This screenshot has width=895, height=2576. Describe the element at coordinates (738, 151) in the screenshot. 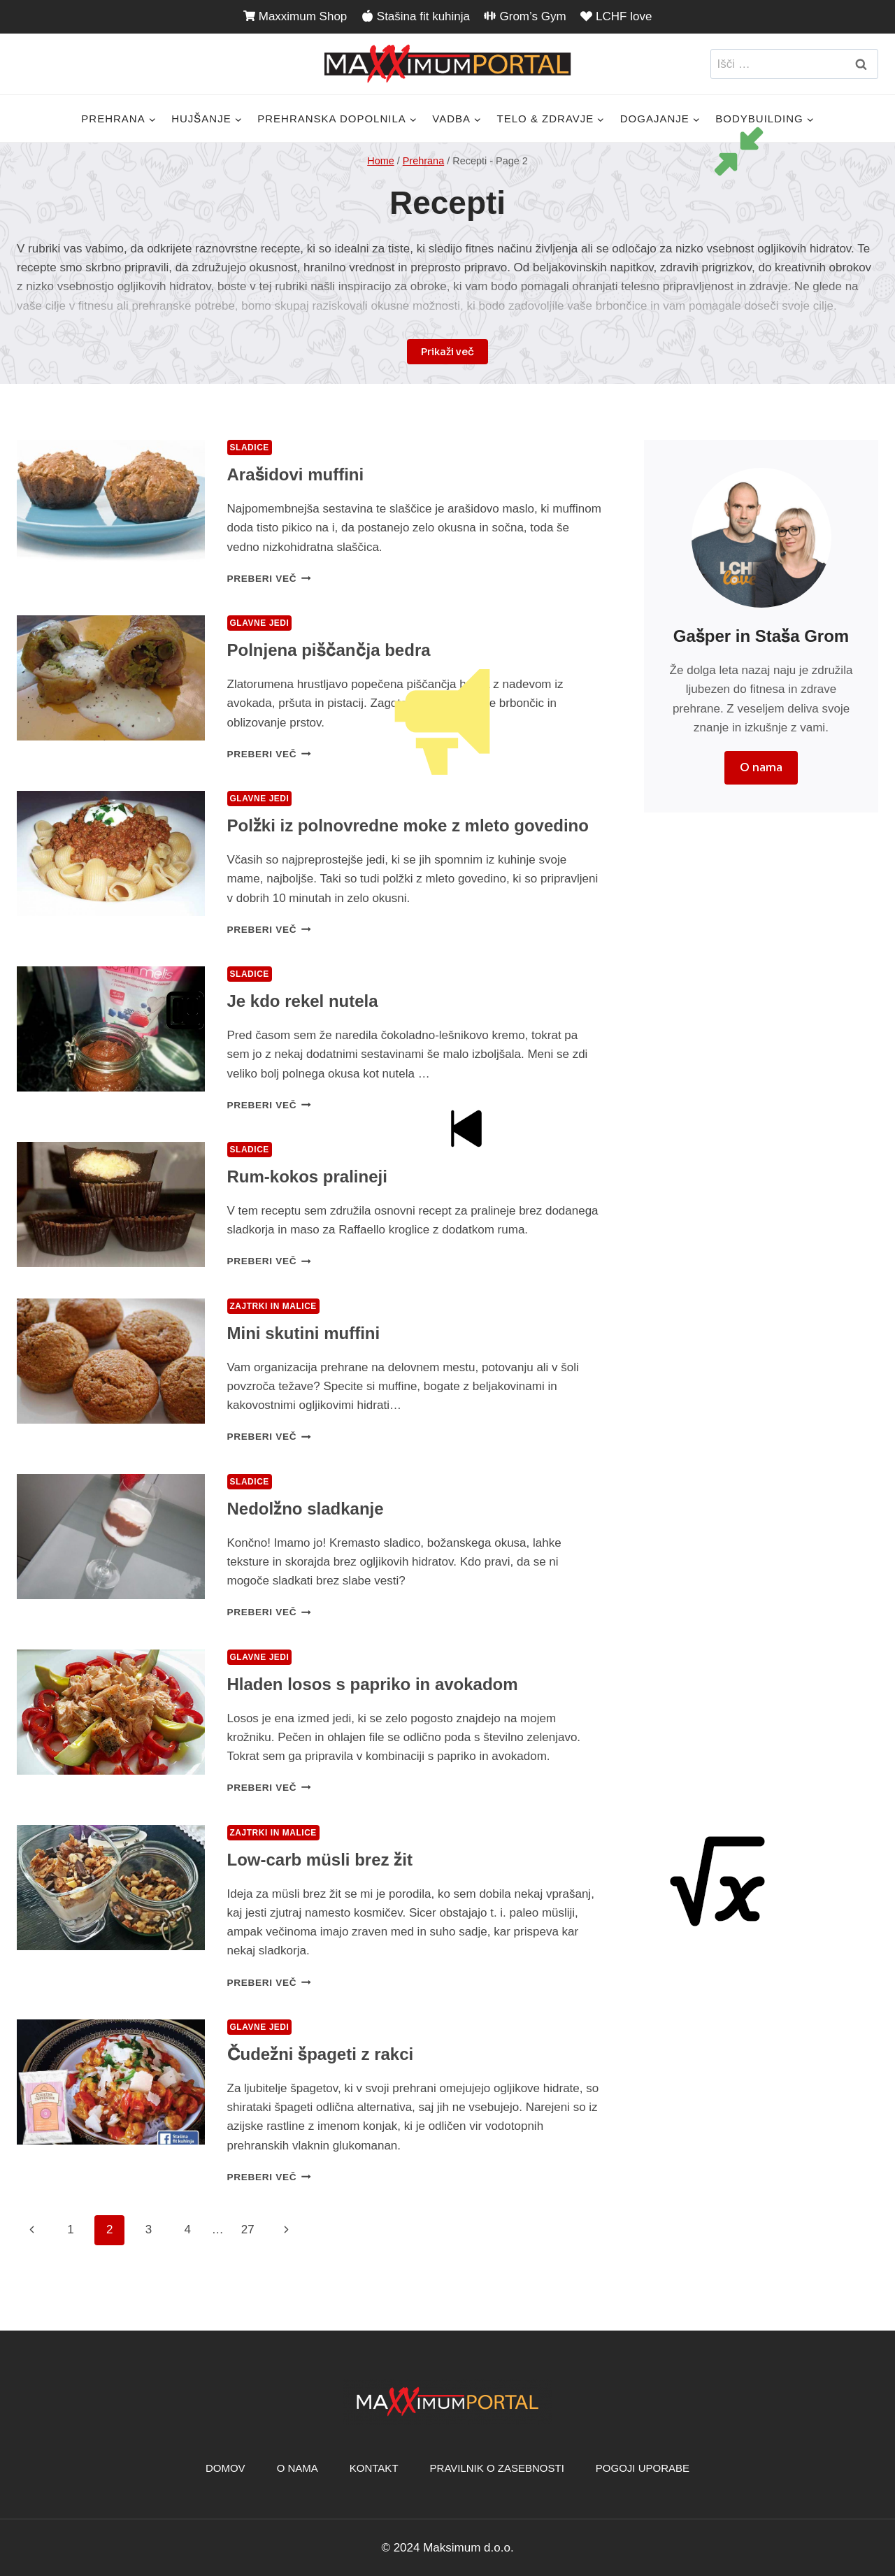

I see `exit fullscreen mode` at that location.